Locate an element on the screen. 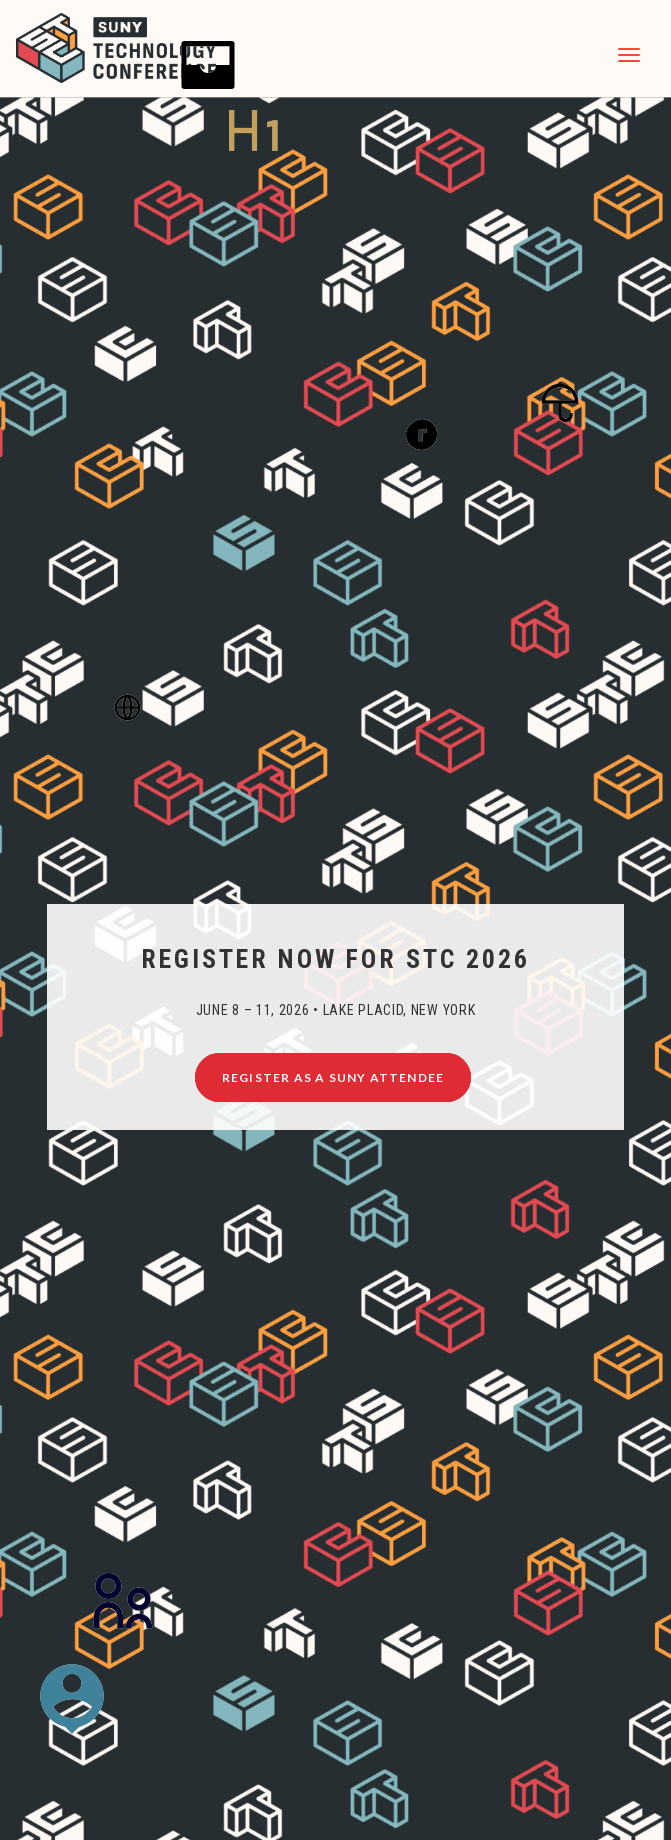  view your inbox messages is located at coordinates (208, 65).